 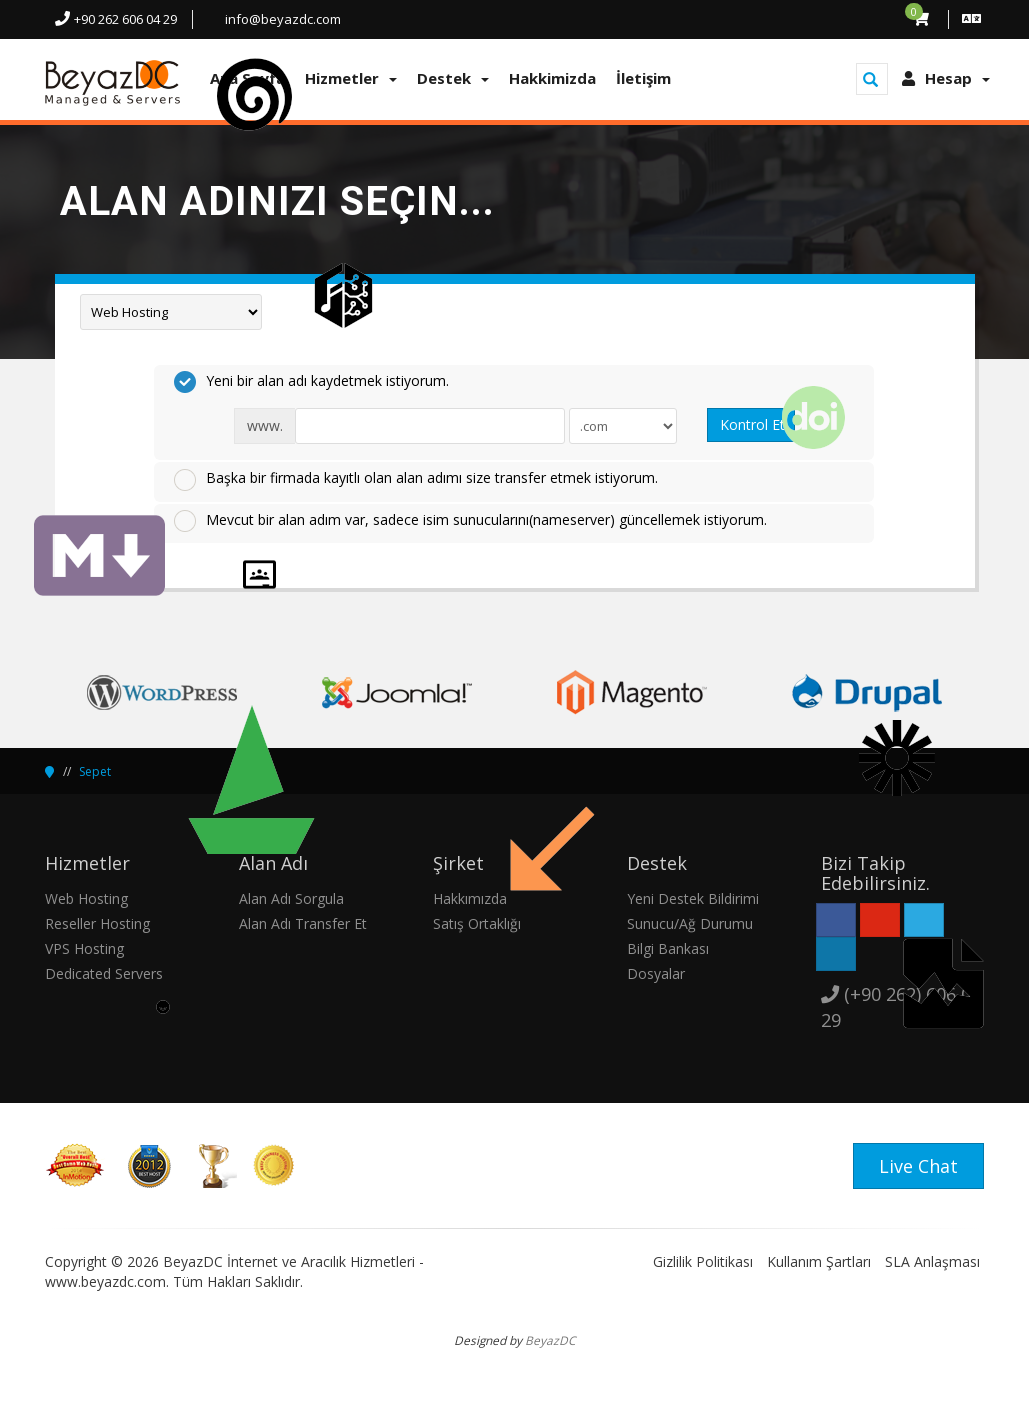 What do you see at coordinates (813, 417) in the screenshot?
I see `digital object identifier (DOI) logo` at bounding box center [813, 417].